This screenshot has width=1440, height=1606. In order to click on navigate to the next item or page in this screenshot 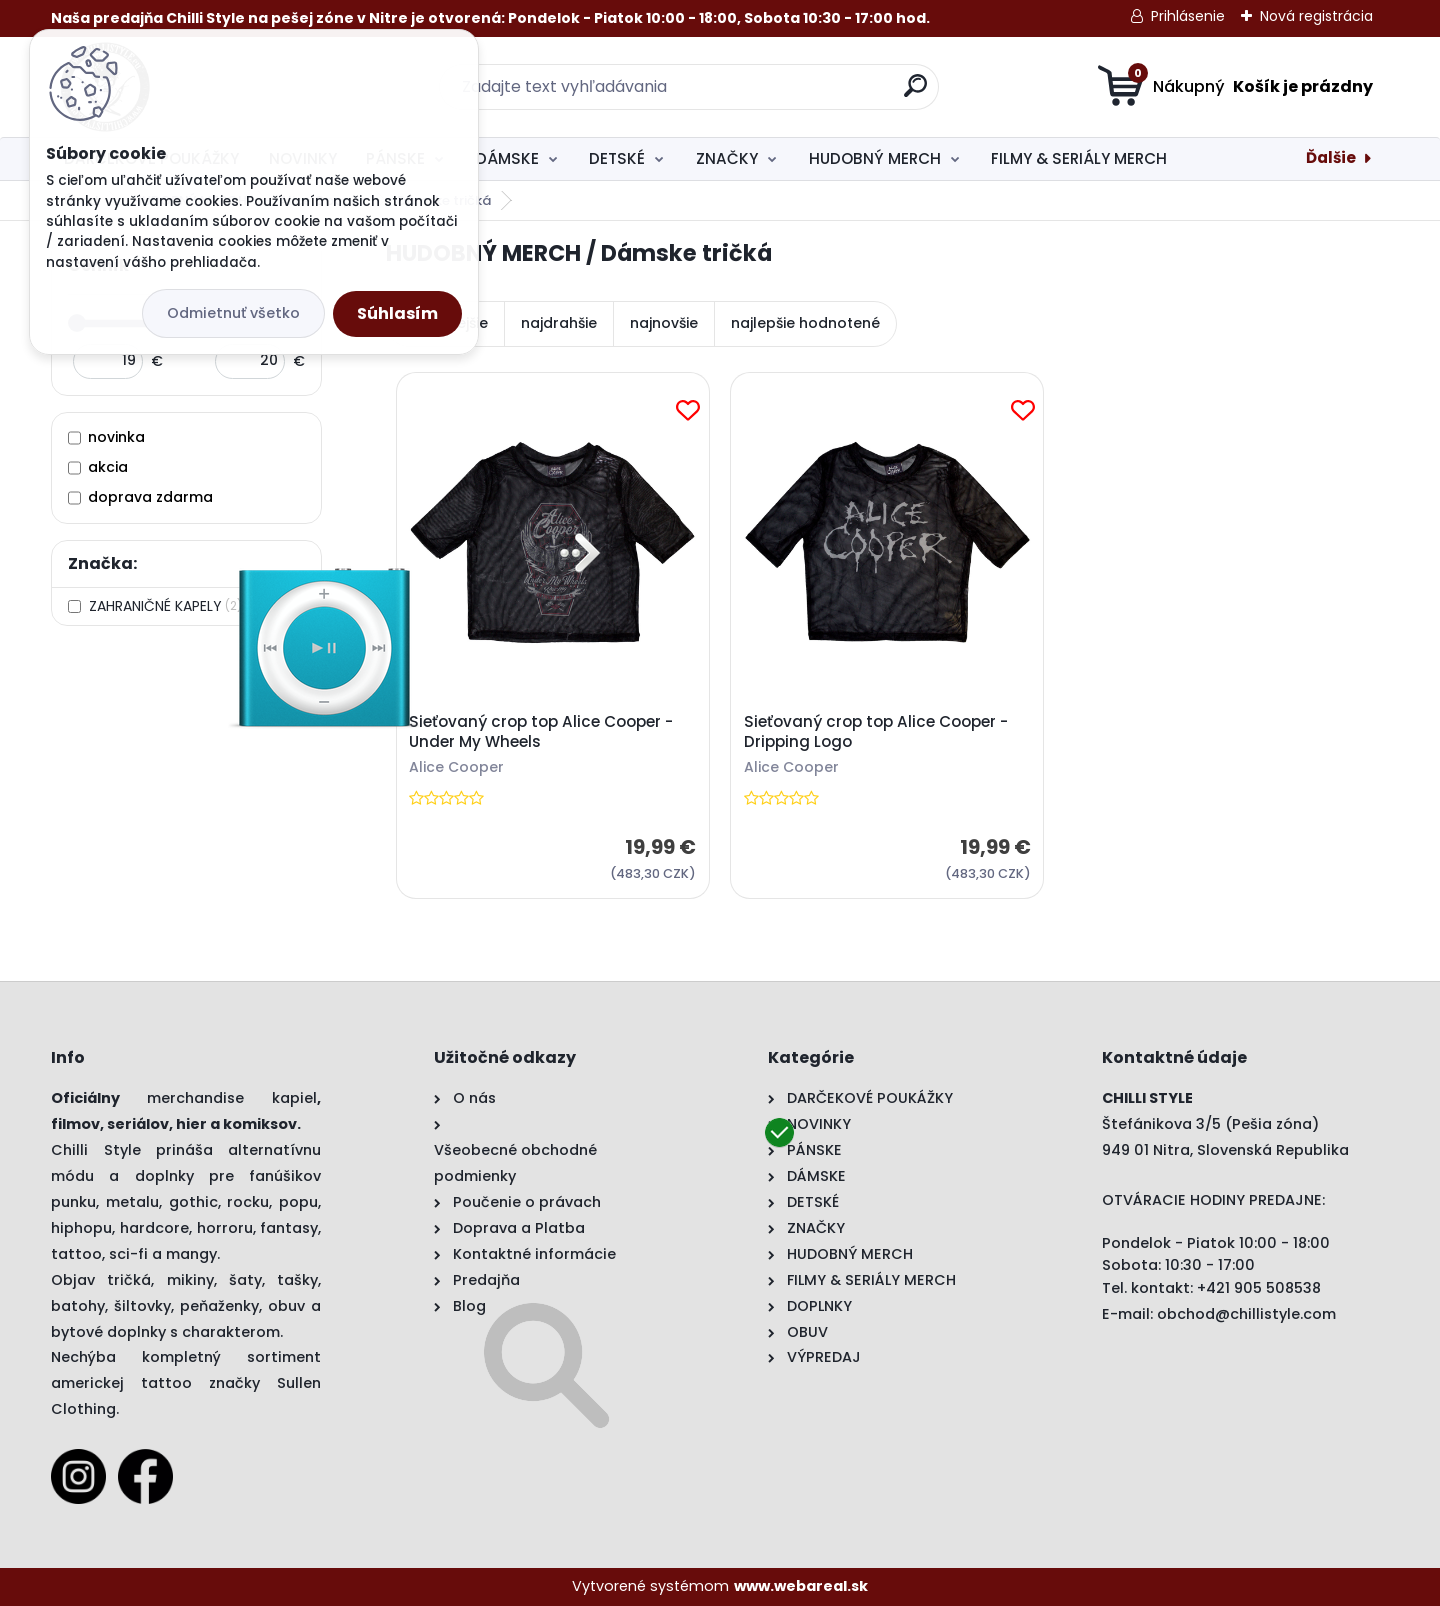, I will do `click(580, 553)`.